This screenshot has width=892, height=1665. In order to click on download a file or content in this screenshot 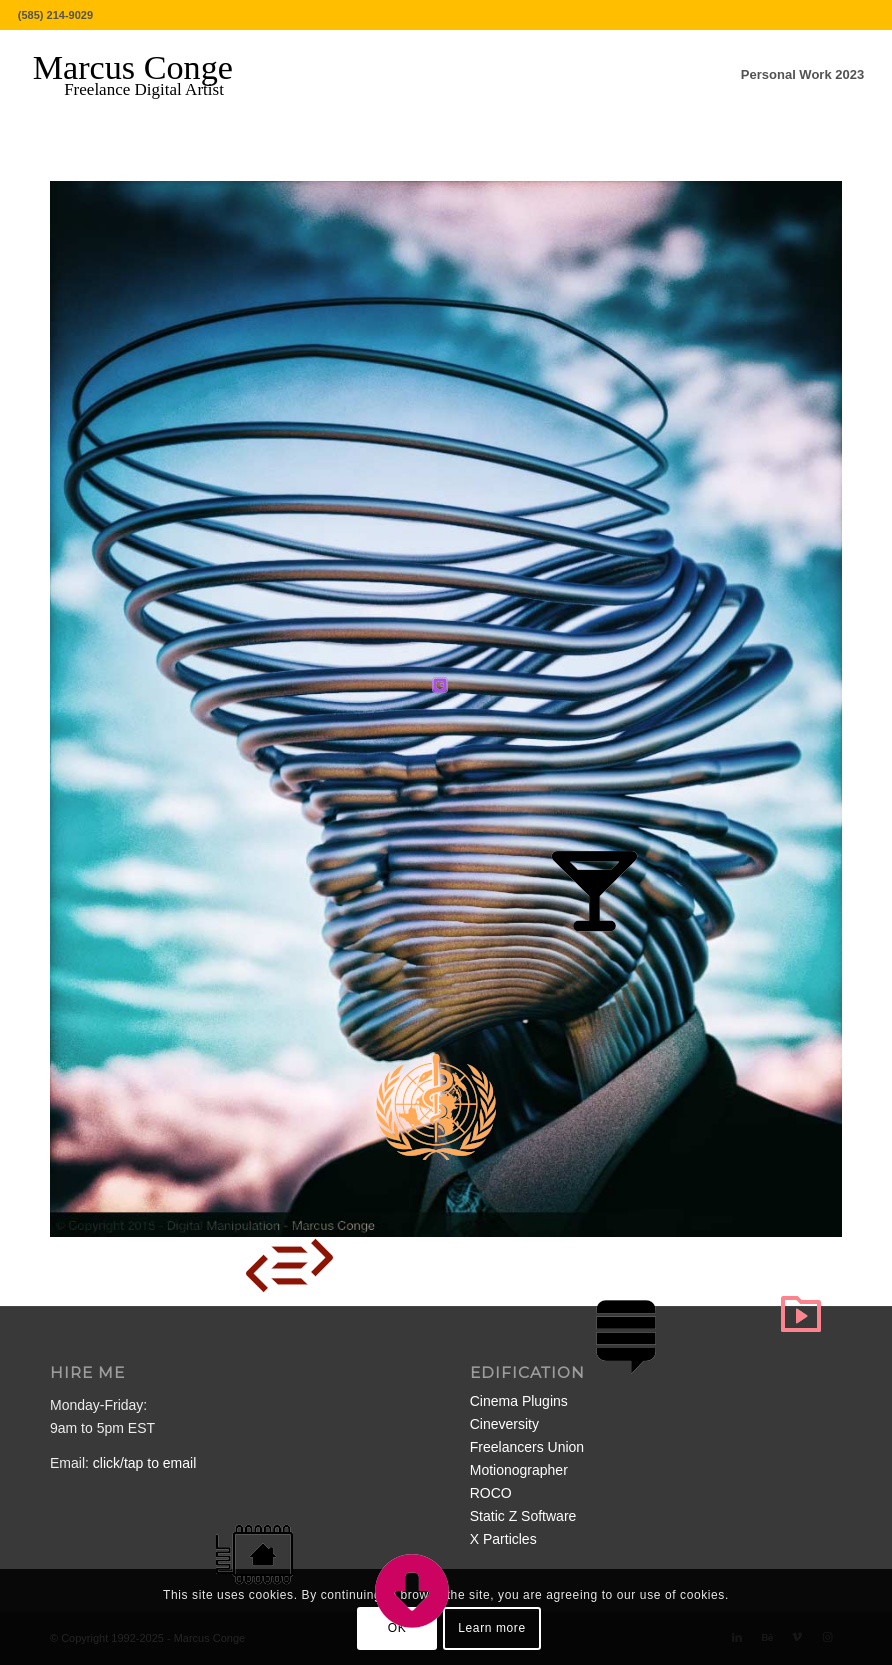, I will do `click(412, 1591)`.